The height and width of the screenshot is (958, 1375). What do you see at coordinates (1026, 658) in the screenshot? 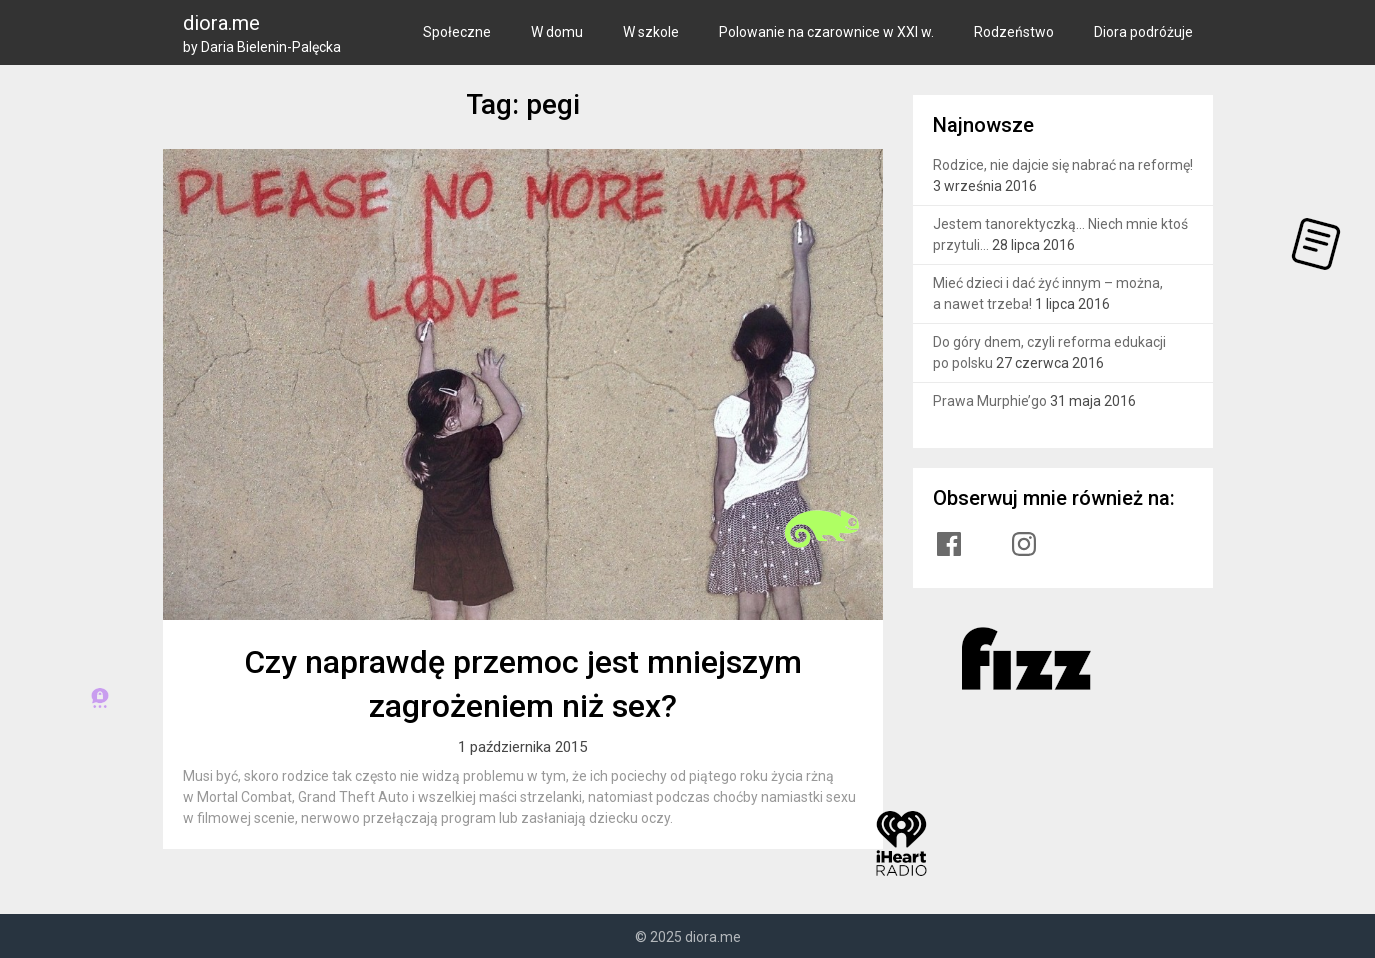
I see `fizz app or service logo` at bounding box center [1026, 658].